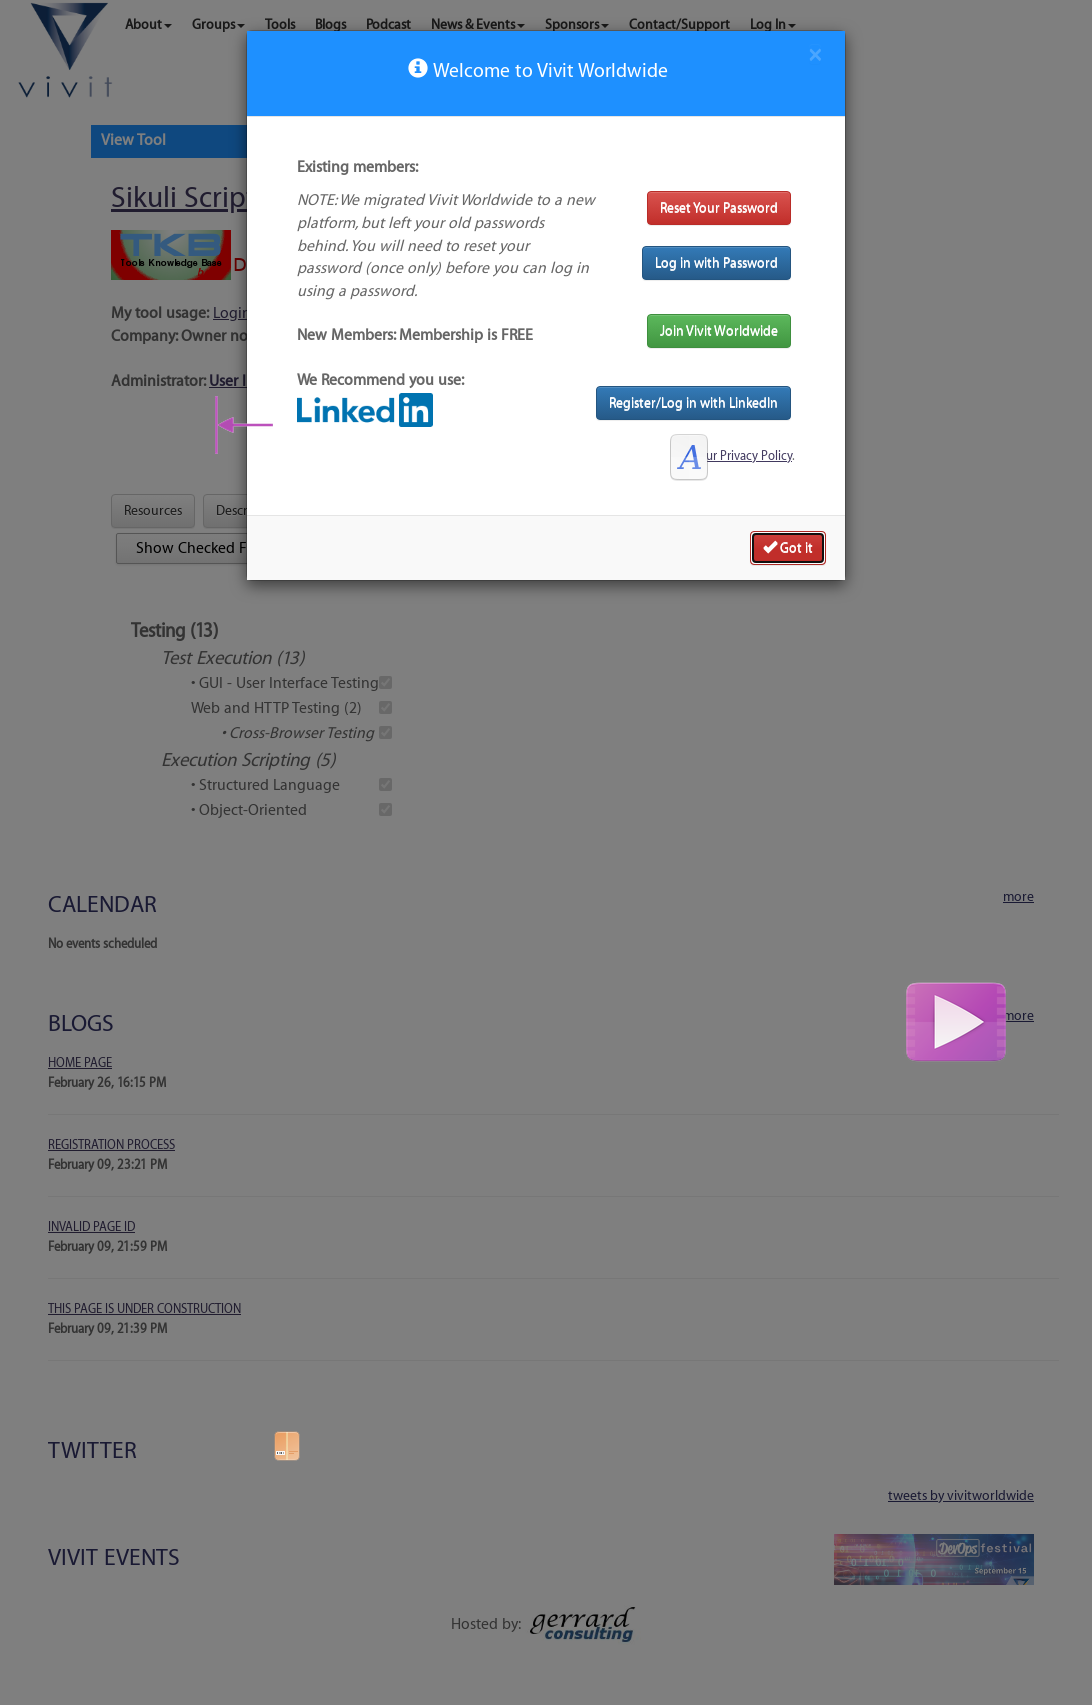  I want to click on open multimedia or video player app, so click(956, 1022).